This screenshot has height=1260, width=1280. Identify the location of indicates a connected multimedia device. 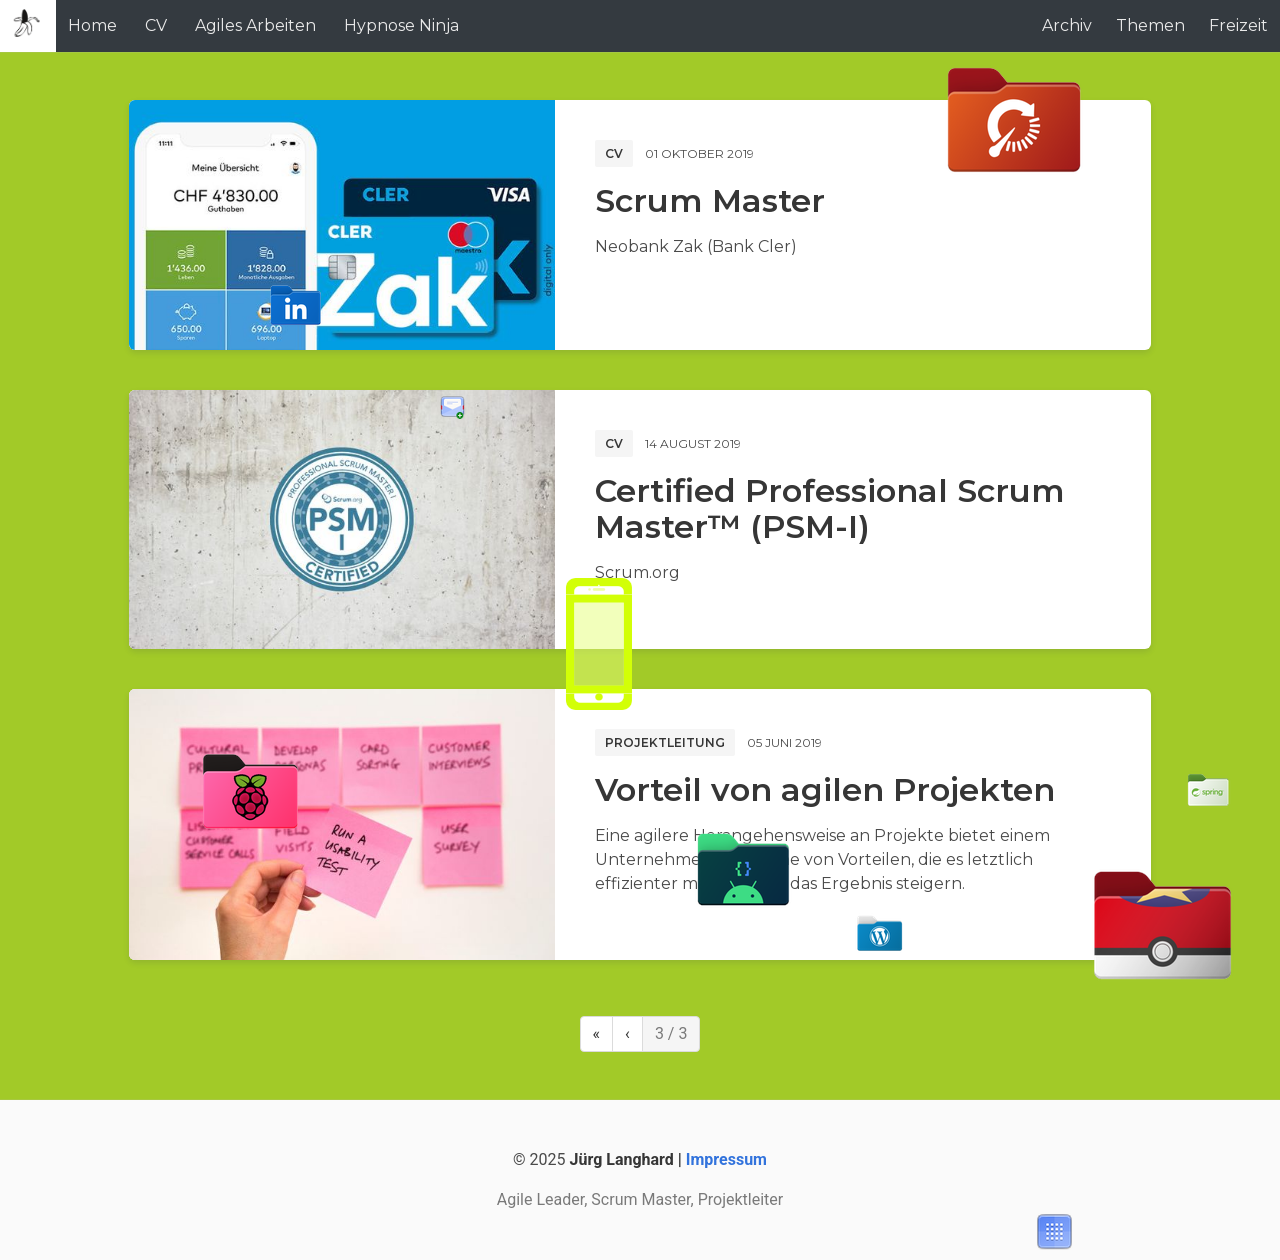
(599, 644).